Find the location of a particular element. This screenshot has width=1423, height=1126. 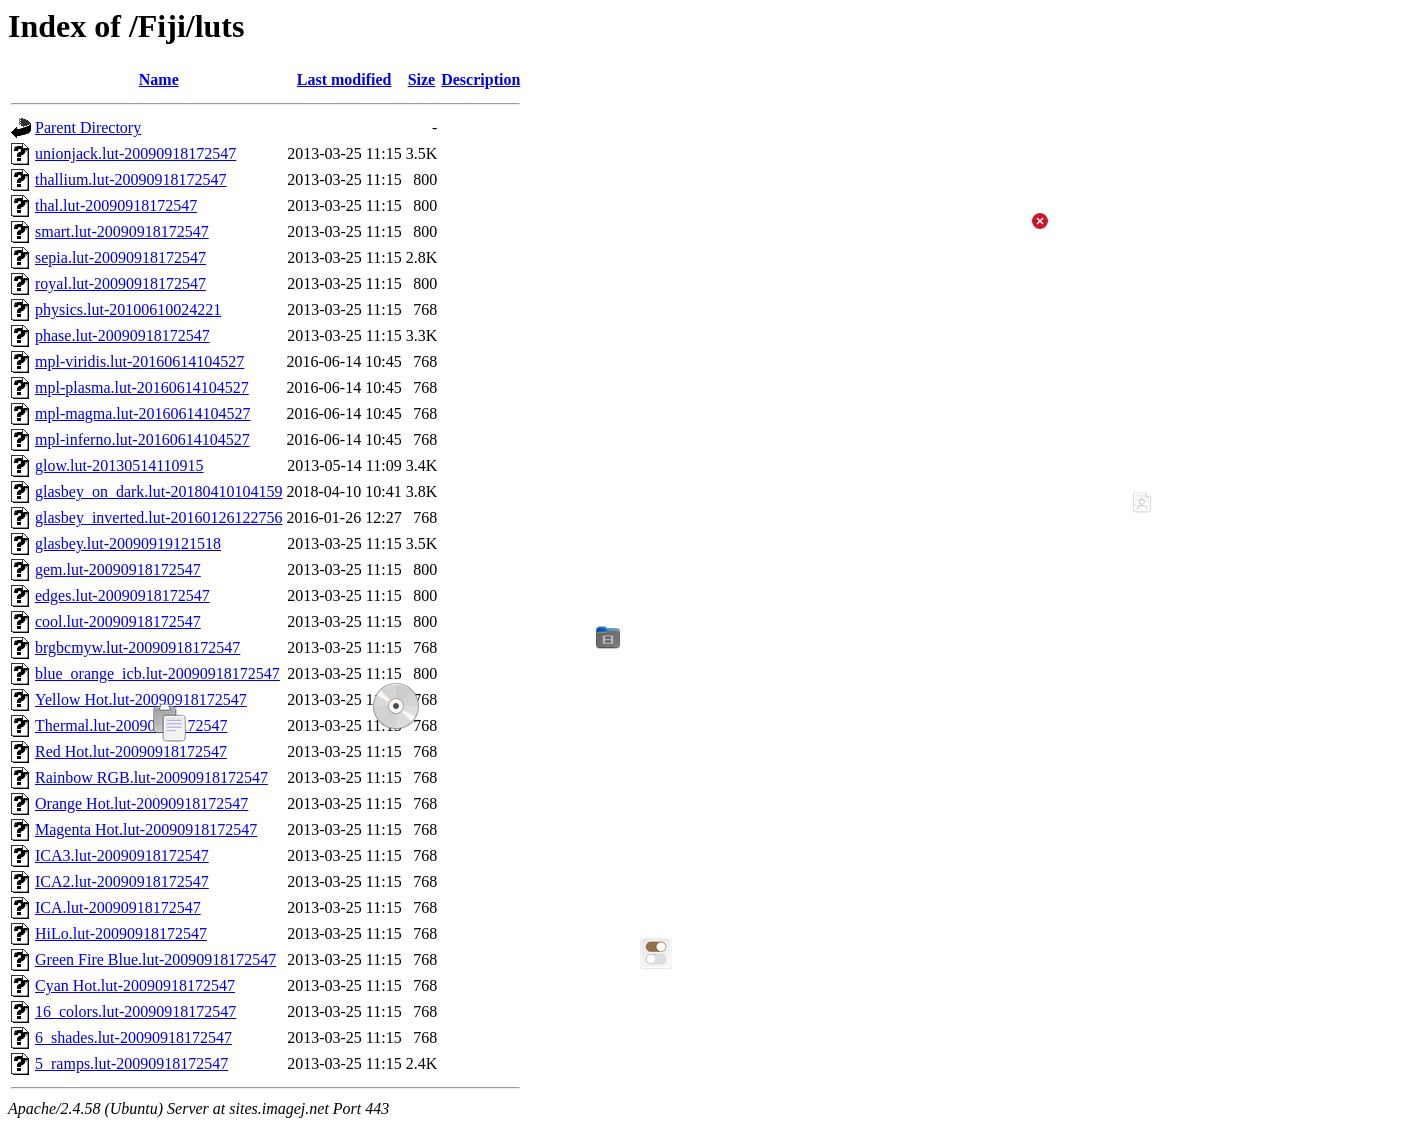

view document author information is located at coordinates (1142, 502).